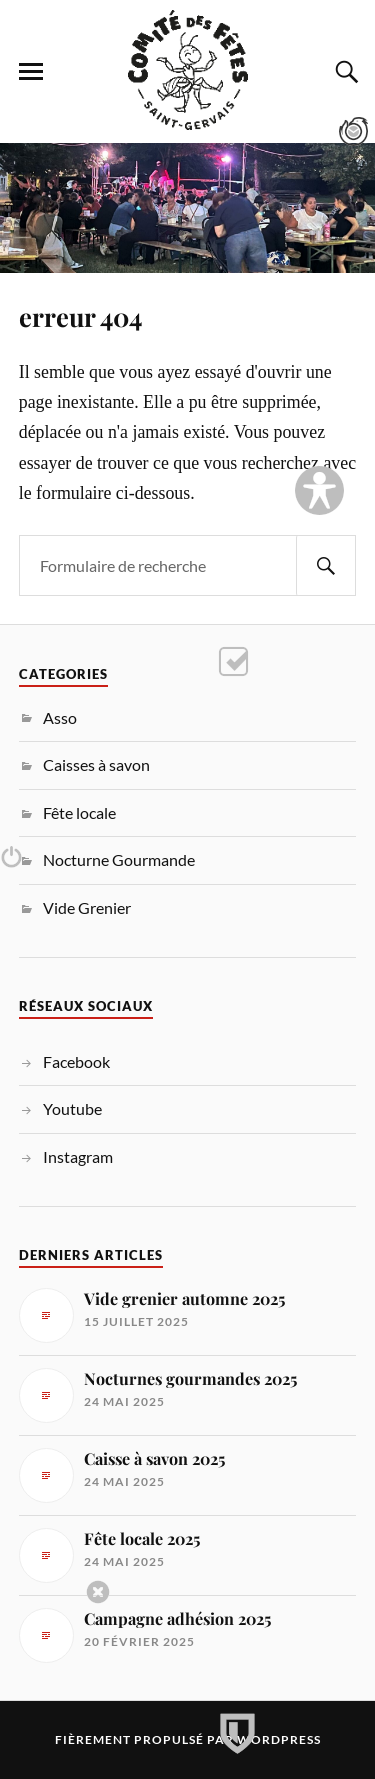 The image size is (375, 1779). What do you see at coordinates (353, 131) in the screenshot?
I see `open thunderbird email client` at bounding box center [353, 131].